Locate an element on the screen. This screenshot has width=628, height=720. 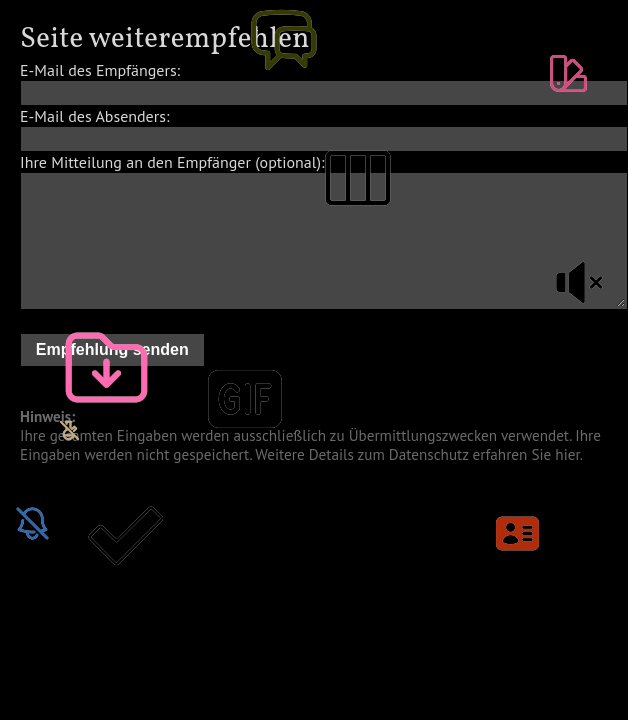
mute notifications is located at coordinates (32, 523).